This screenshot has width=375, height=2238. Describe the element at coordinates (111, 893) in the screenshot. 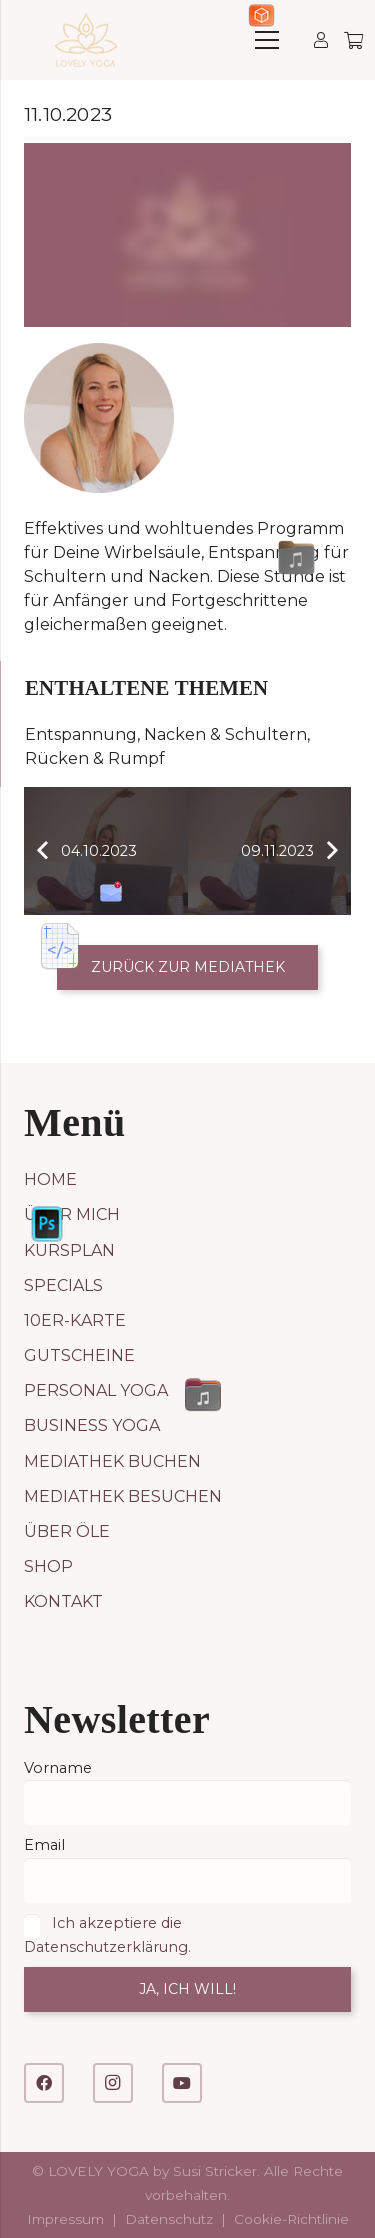

I see `send an email or message` at that location.